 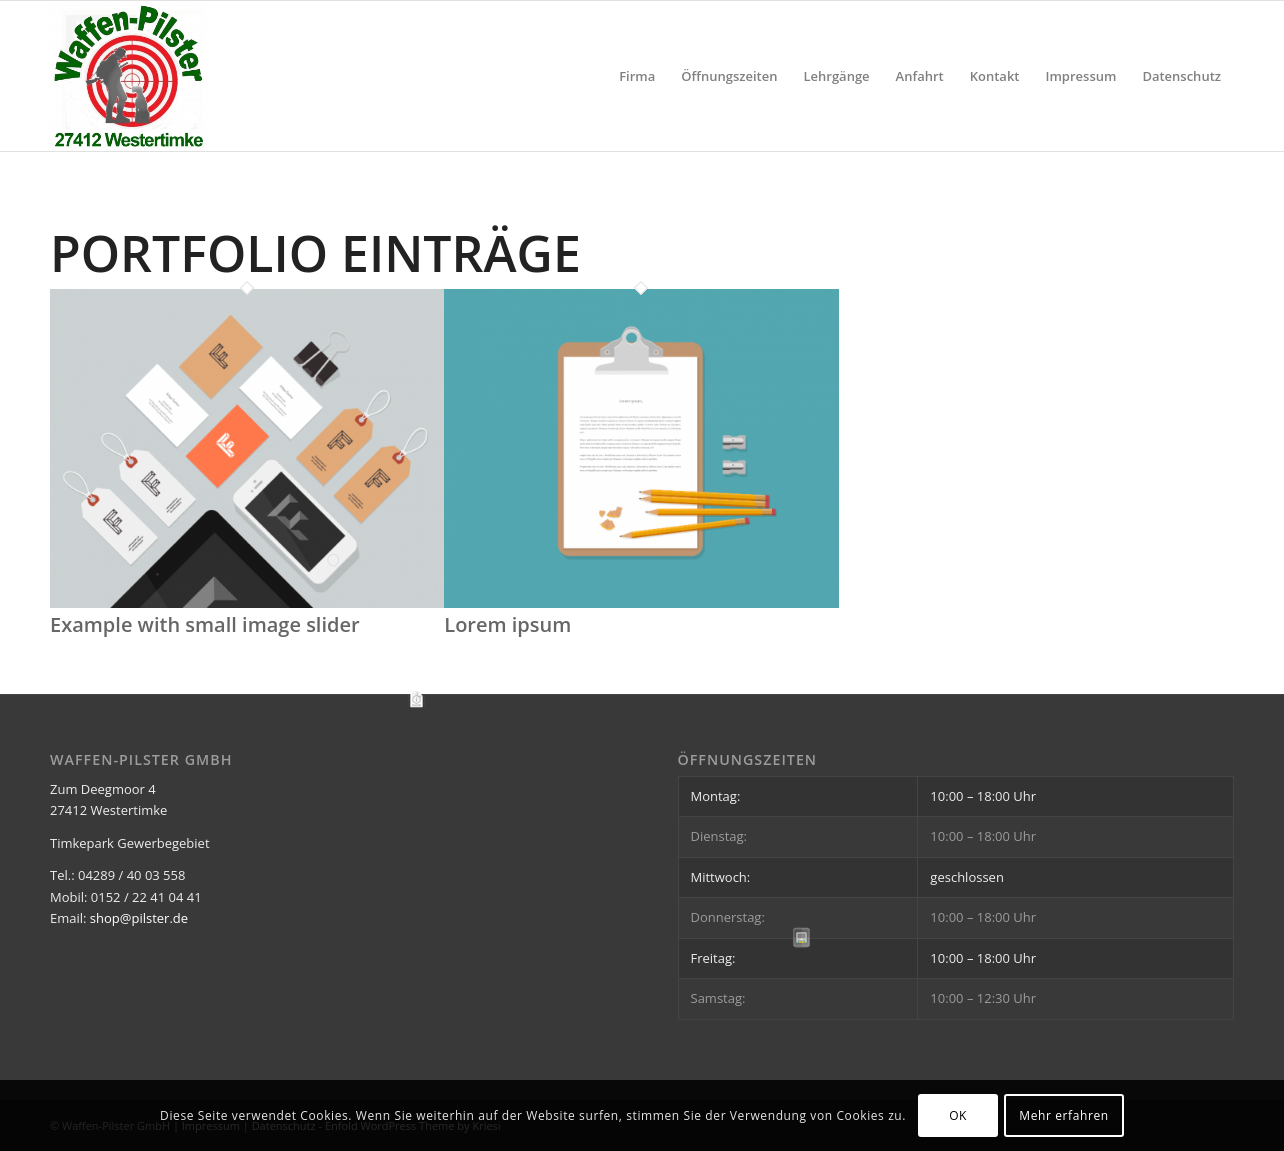 I want to click on open readme documentation file, so click(x=416, y=699).